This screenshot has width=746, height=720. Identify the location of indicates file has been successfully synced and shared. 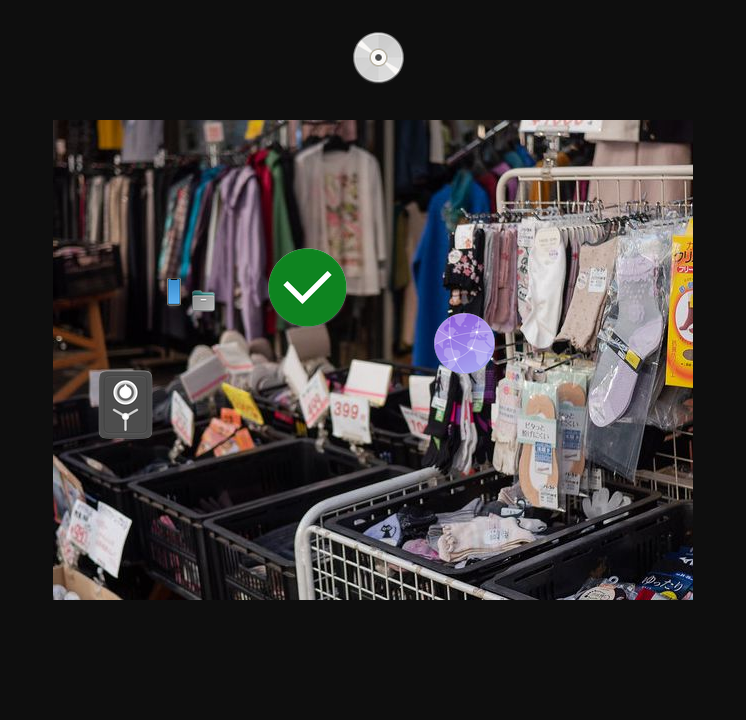
(307, 287).